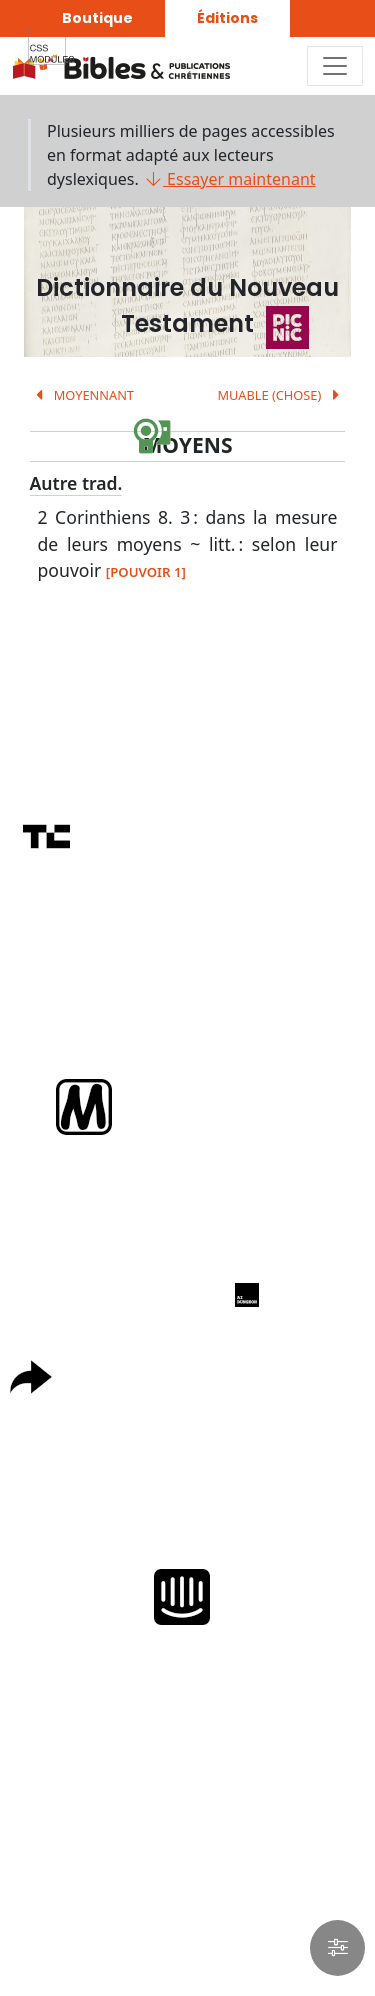 The width and height of the screenshot is (375, 1996). What do you see at coordinates (247, 1295) in the screenshot?
I see `open AI Dungeon app` at bounding box center [247, 1295].